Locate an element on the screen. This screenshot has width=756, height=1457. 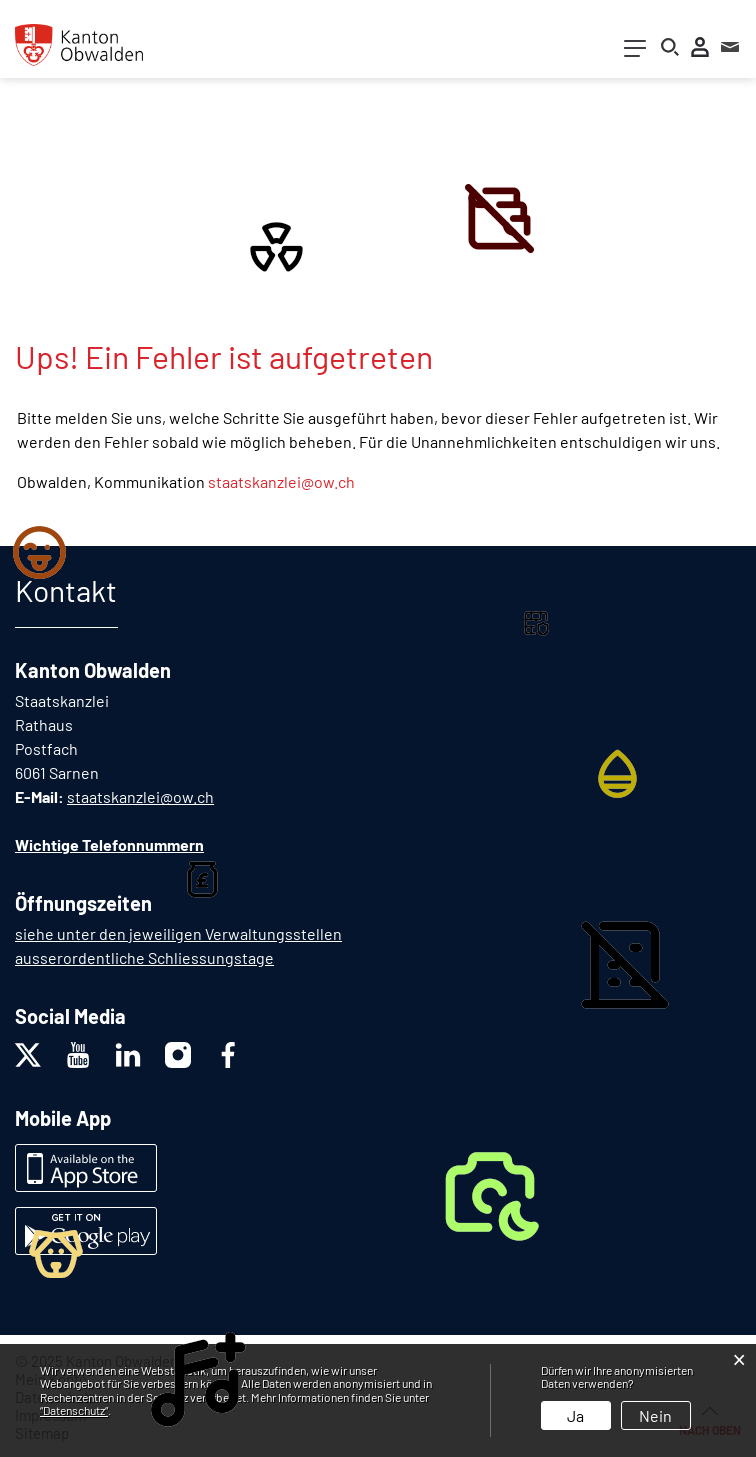
donate or tip in pounds is located at coordinates (202, 878).